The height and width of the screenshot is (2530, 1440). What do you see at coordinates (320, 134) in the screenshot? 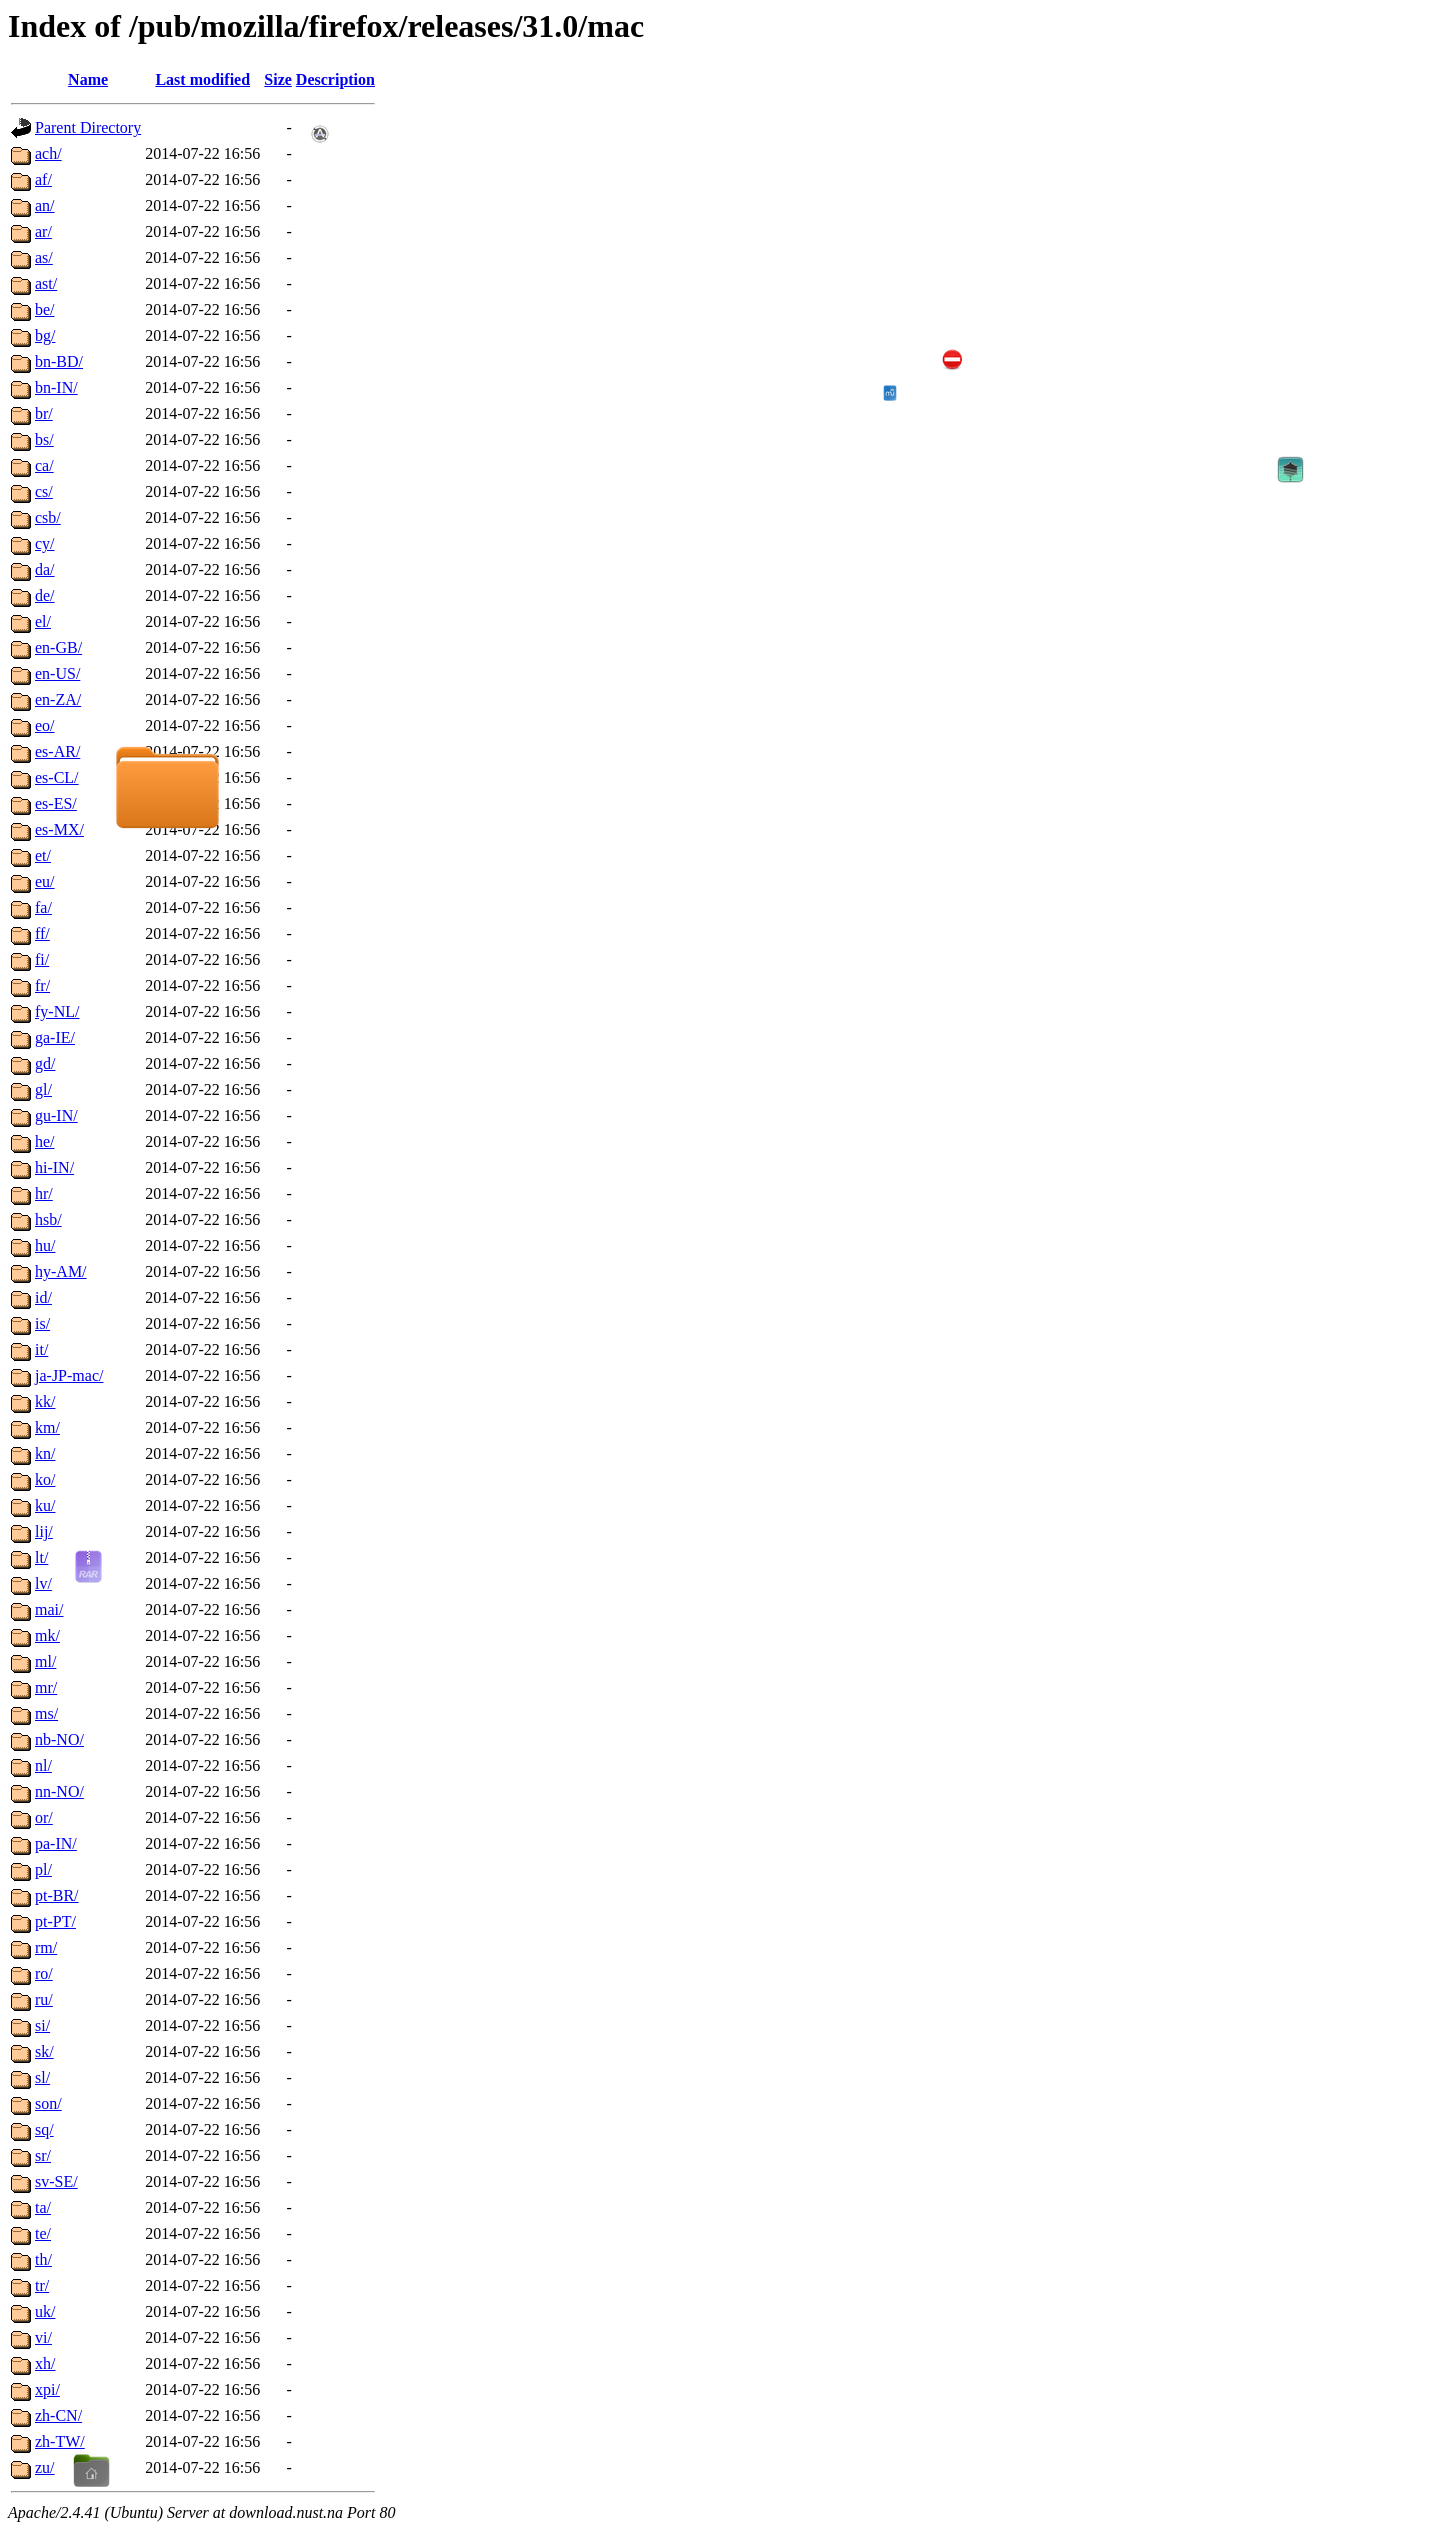
I see `check for available software updates` at bounding box center [320, 134].